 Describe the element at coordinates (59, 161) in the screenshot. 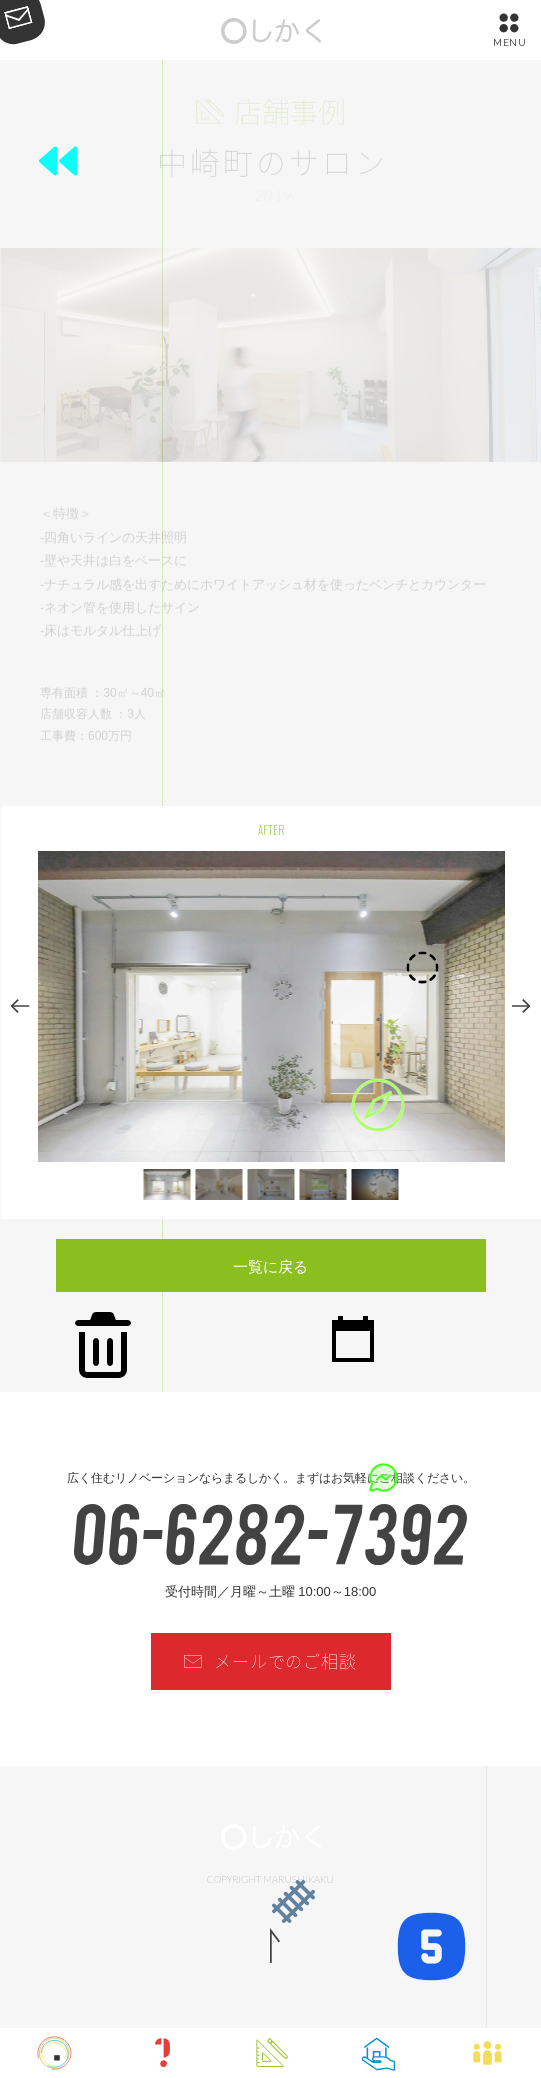

I see `go to previous track` at that location.